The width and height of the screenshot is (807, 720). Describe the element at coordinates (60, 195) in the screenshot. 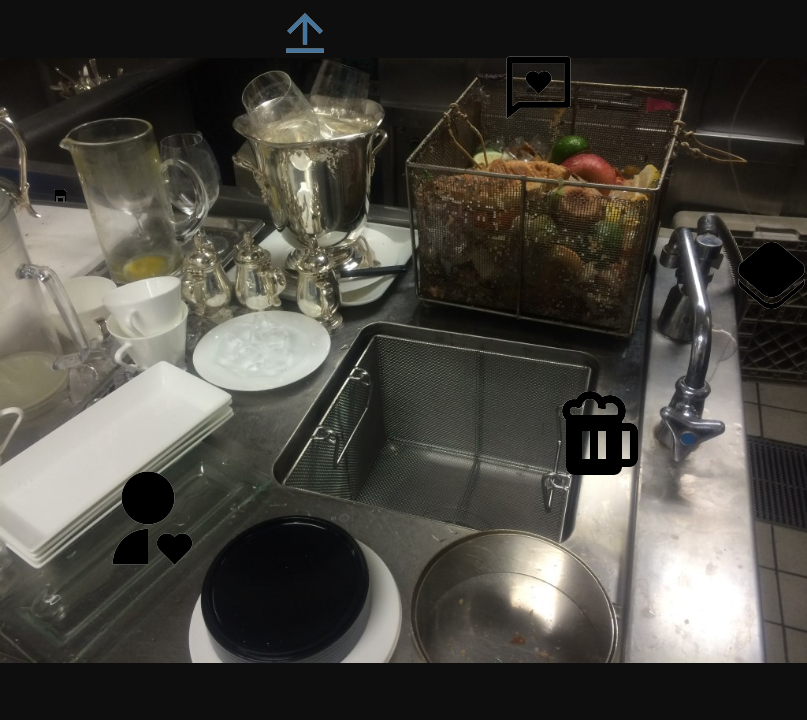

I see `save current file or document` at that location.